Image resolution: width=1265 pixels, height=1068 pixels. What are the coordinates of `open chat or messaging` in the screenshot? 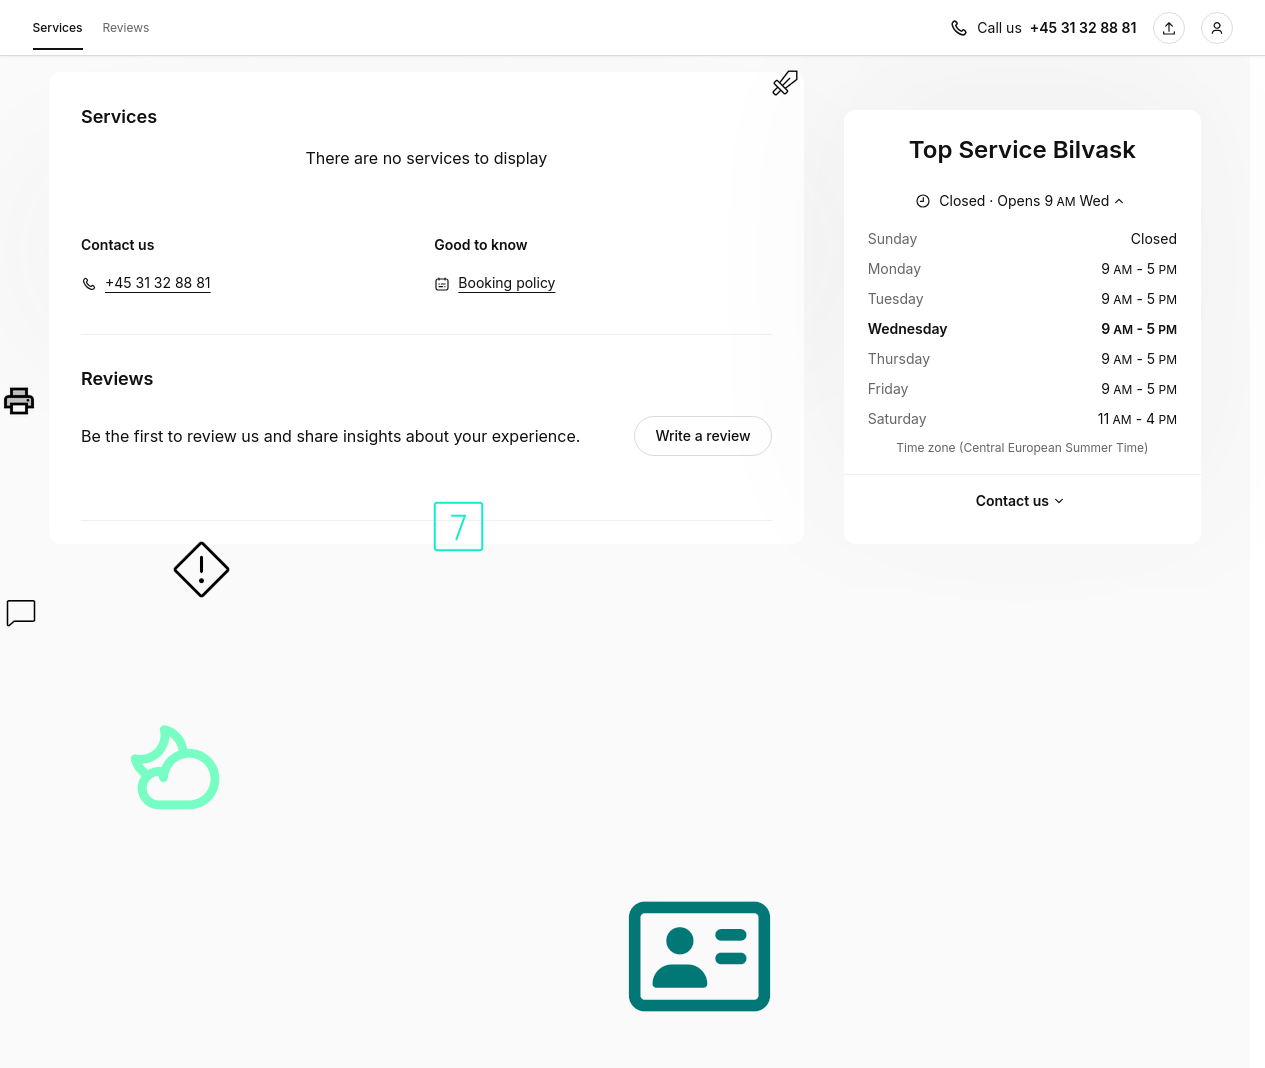 It's located at (21, 611).